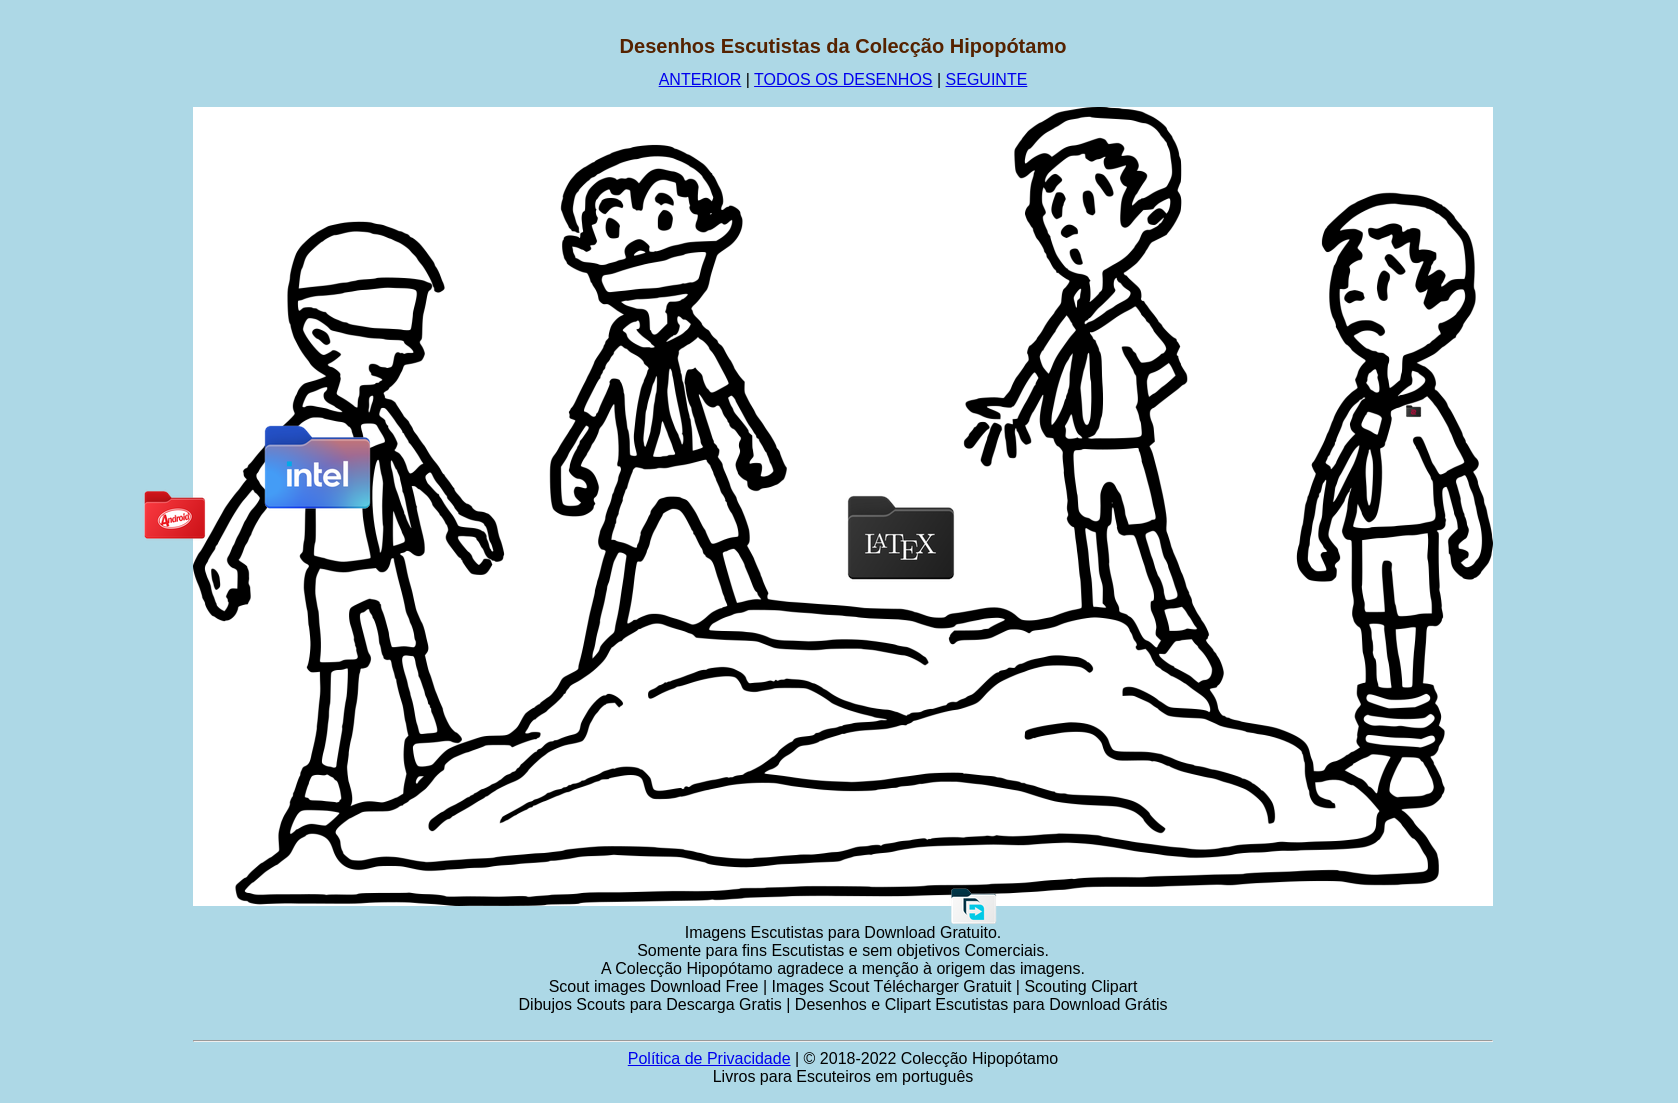 Image resolution: width=1678 pixels, height=1103 pixels. Describe the element at coordinates (973, 907) in the screenshot. I see `open free download manager downloads folder` at that location.